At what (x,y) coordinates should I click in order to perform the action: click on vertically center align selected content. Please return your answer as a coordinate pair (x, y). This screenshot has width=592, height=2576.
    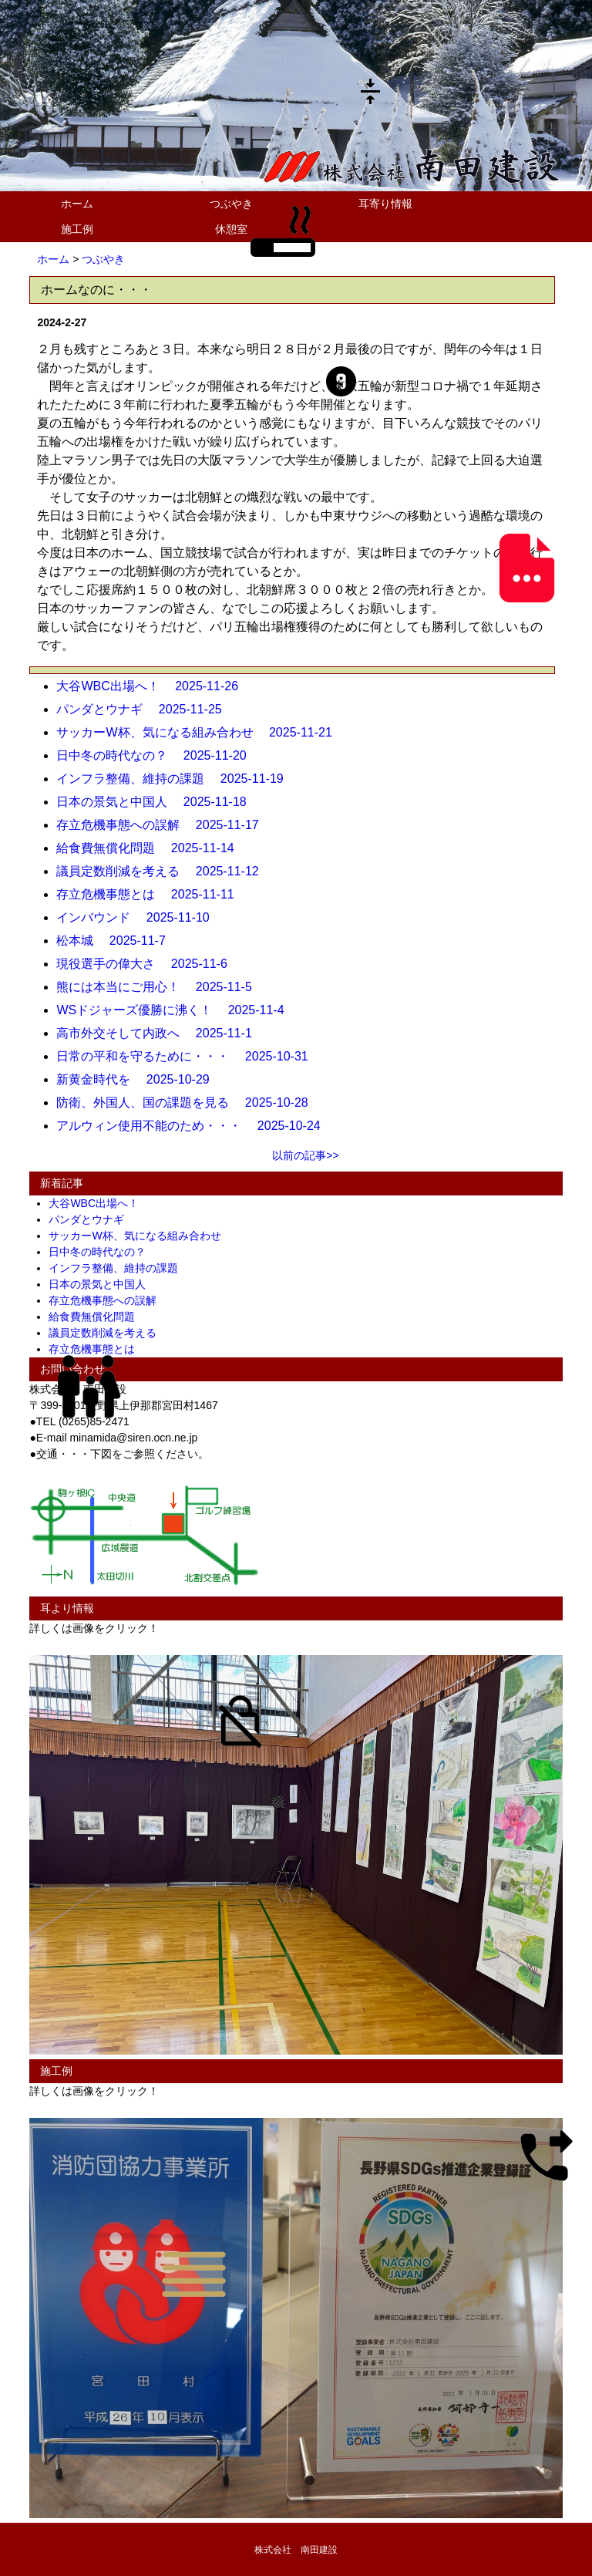
    Looking at the image, I should click on (370, 91).